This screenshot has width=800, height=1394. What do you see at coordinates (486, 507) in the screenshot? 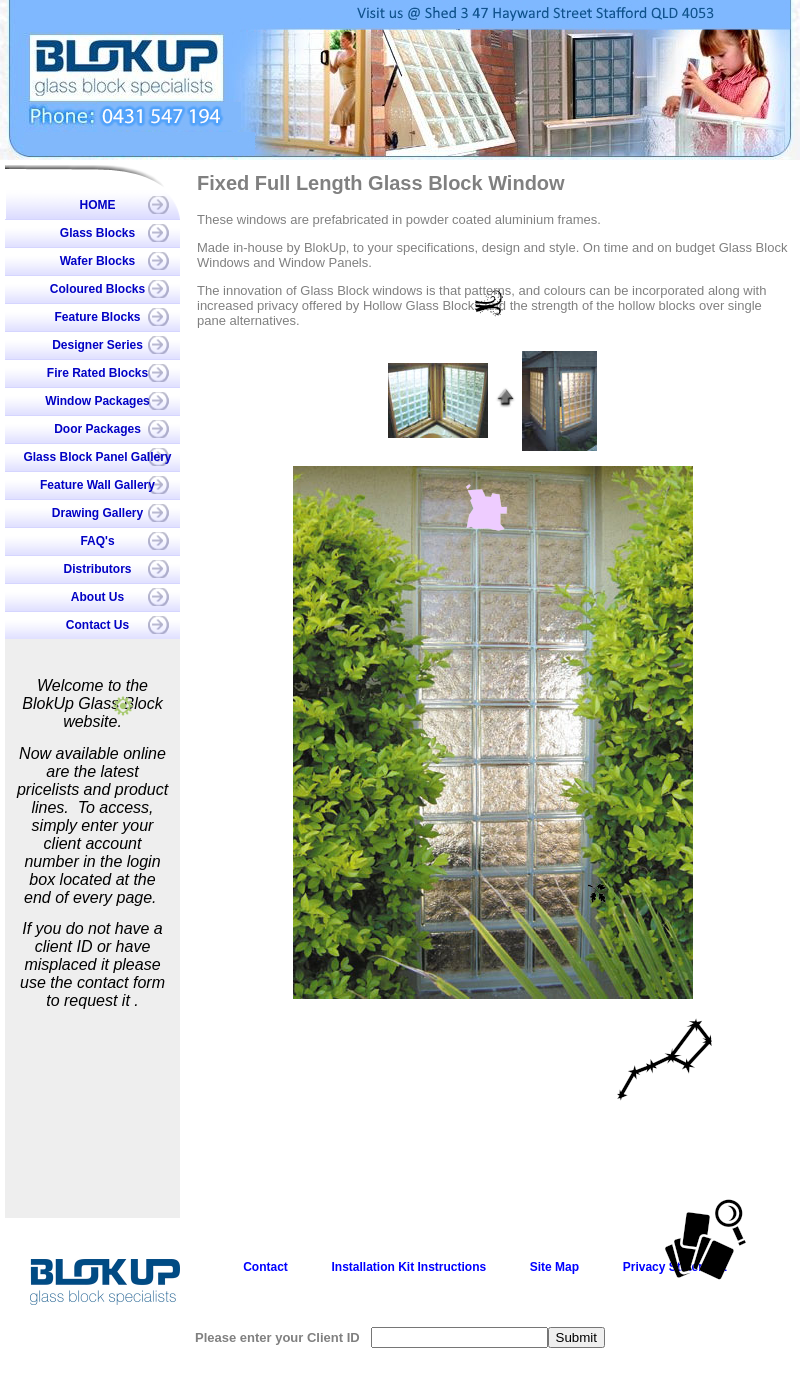
I see `select Angola as your country or region` at bounding box center [486, 507].